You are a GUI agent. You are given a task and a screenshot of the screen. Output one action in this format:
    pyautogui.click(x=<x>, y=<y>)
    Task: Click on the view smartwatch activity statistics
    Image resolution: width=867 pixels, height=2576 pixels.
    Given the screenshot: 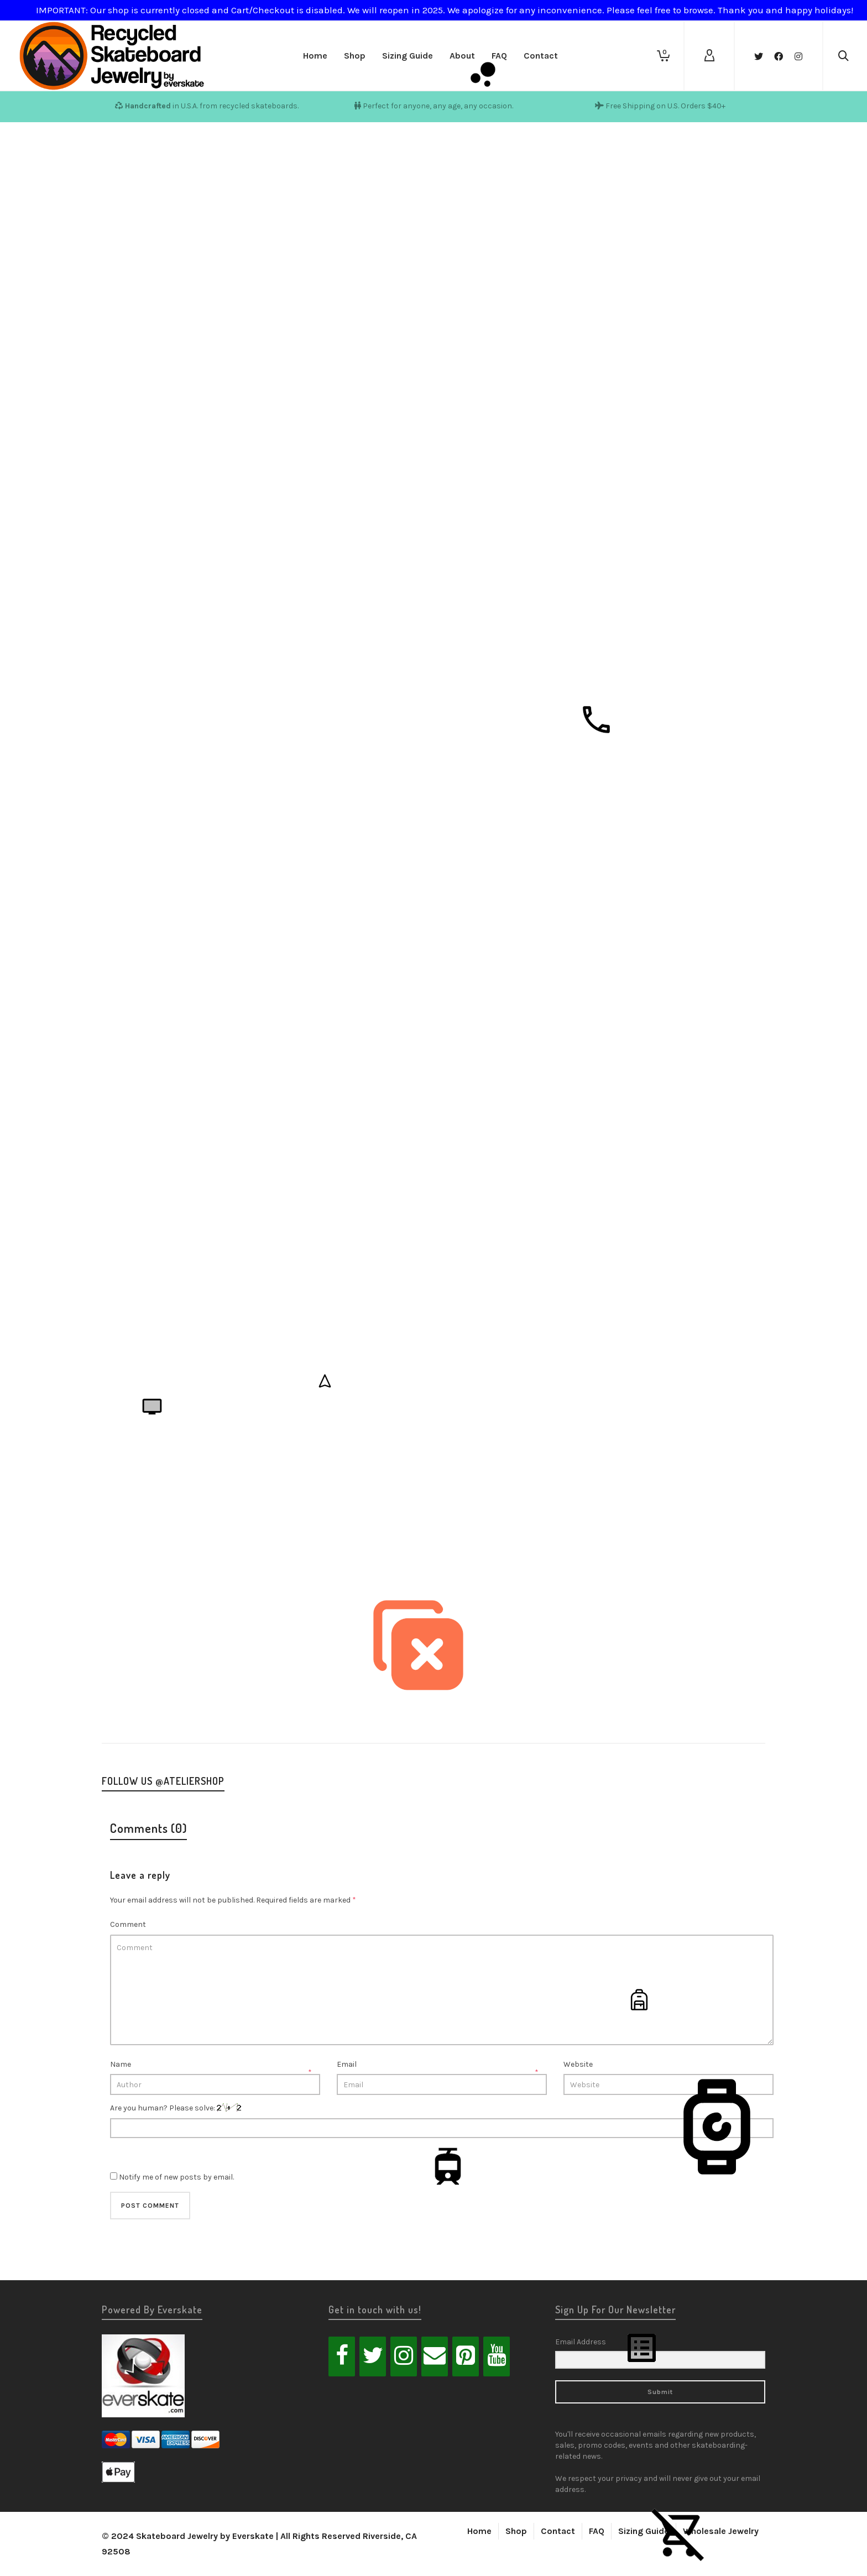 What is the action you would take?
    pyautogui.click(x=717, y=2126)
    